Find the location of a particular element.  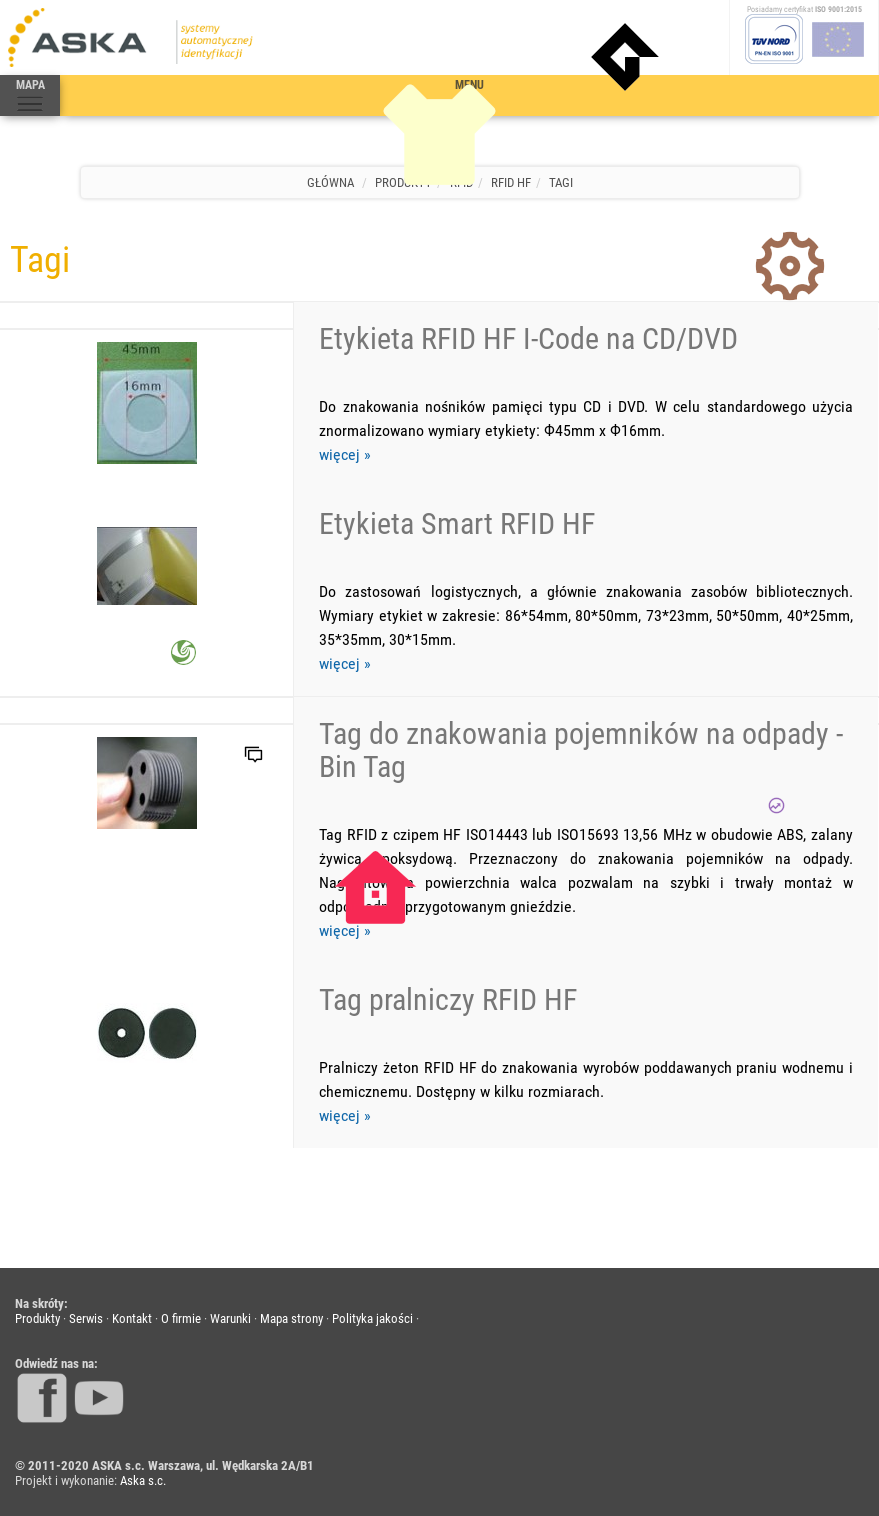

open GameMaker game development software is located at coordinates (625, 57).